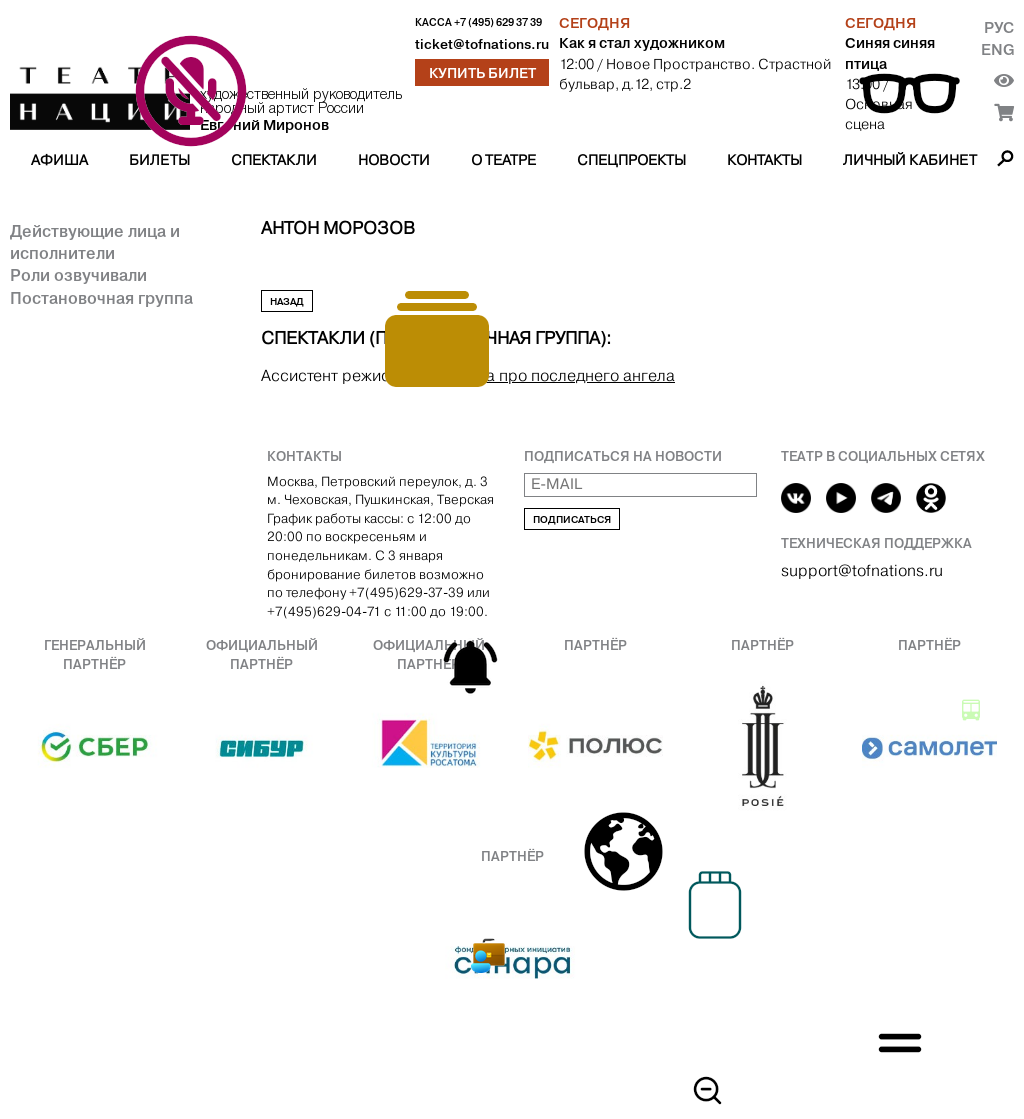  Describe the element at coordinates (191, 91) in the screenshot. I see `mute your microphone` at that location.